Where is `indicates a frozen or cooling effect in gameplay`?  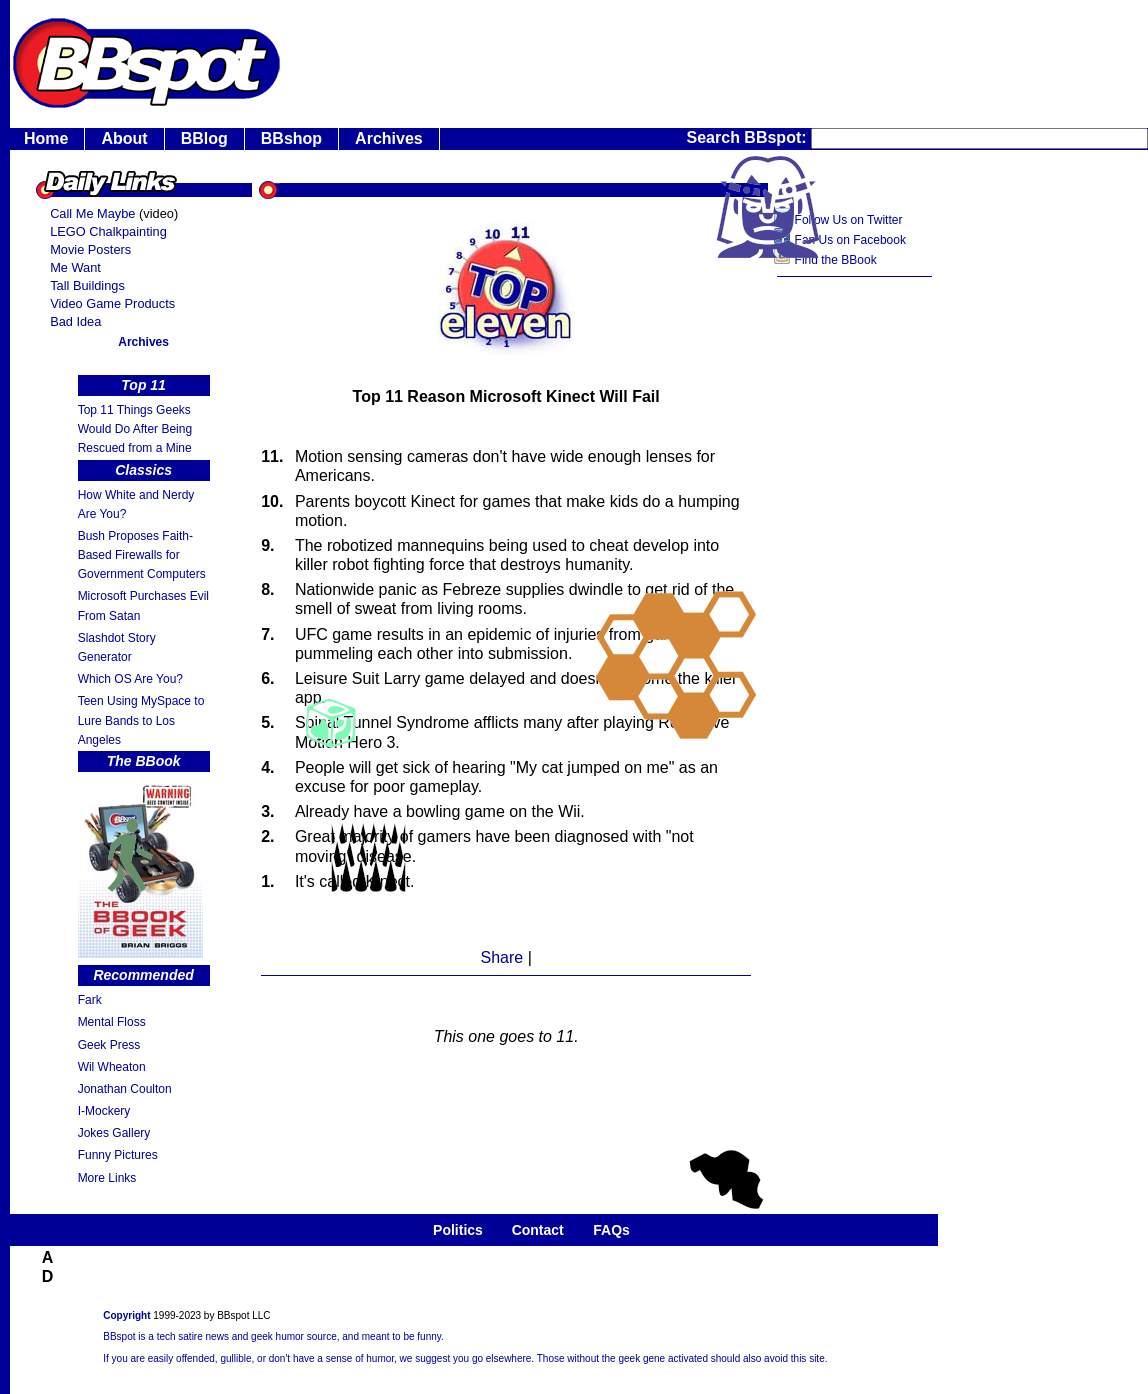 indicates a frozen or cooling effect in gameplay is located at coordinates (331, 723).